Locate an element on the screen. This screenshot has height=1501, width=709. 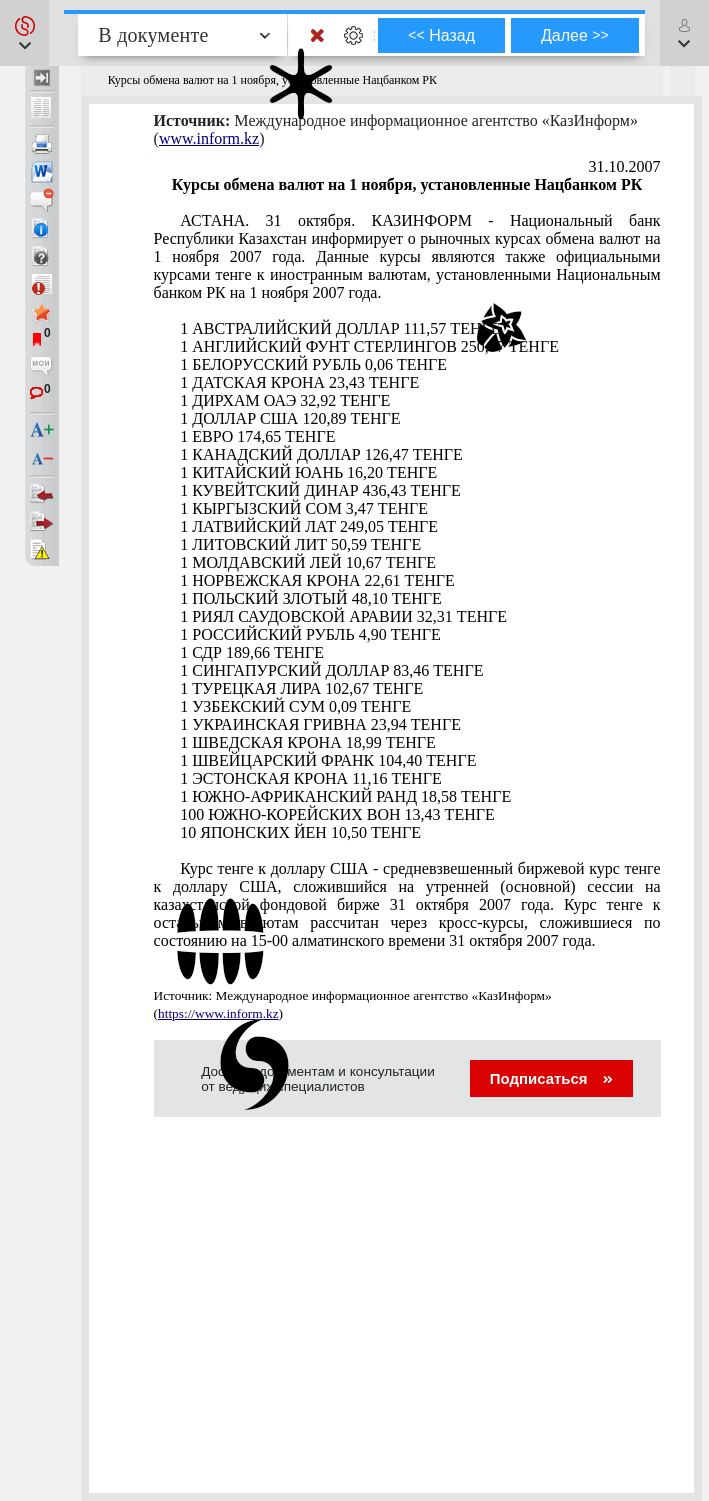
star fruit or carambola item in a game inventory is located at coordinates (501, 328).